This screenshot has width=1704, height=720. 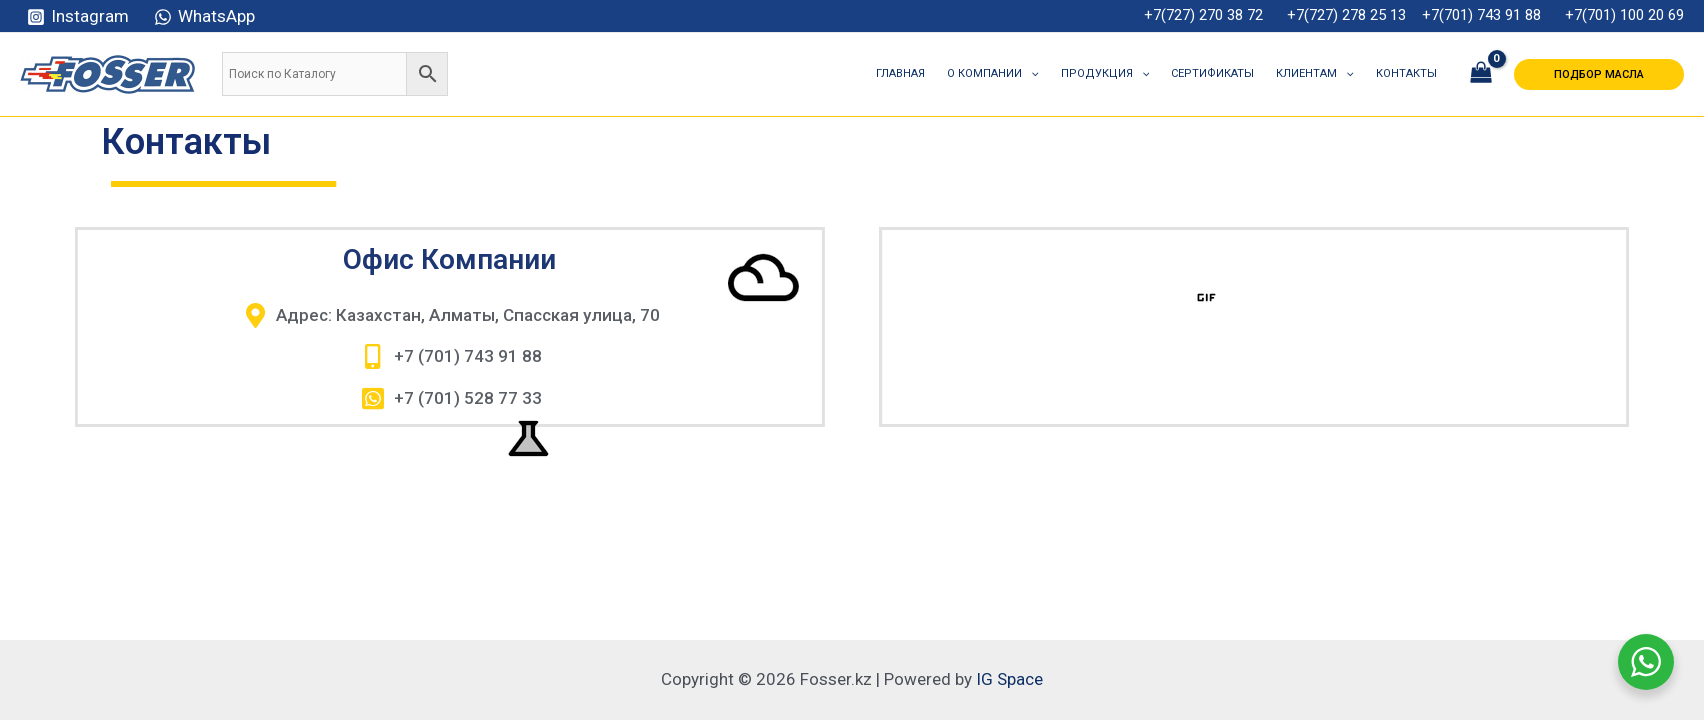 What do you see at coordinates (1206, 297) in the screenshot?
I see `insert a gif into your message` at bounding box center [1206, 297].